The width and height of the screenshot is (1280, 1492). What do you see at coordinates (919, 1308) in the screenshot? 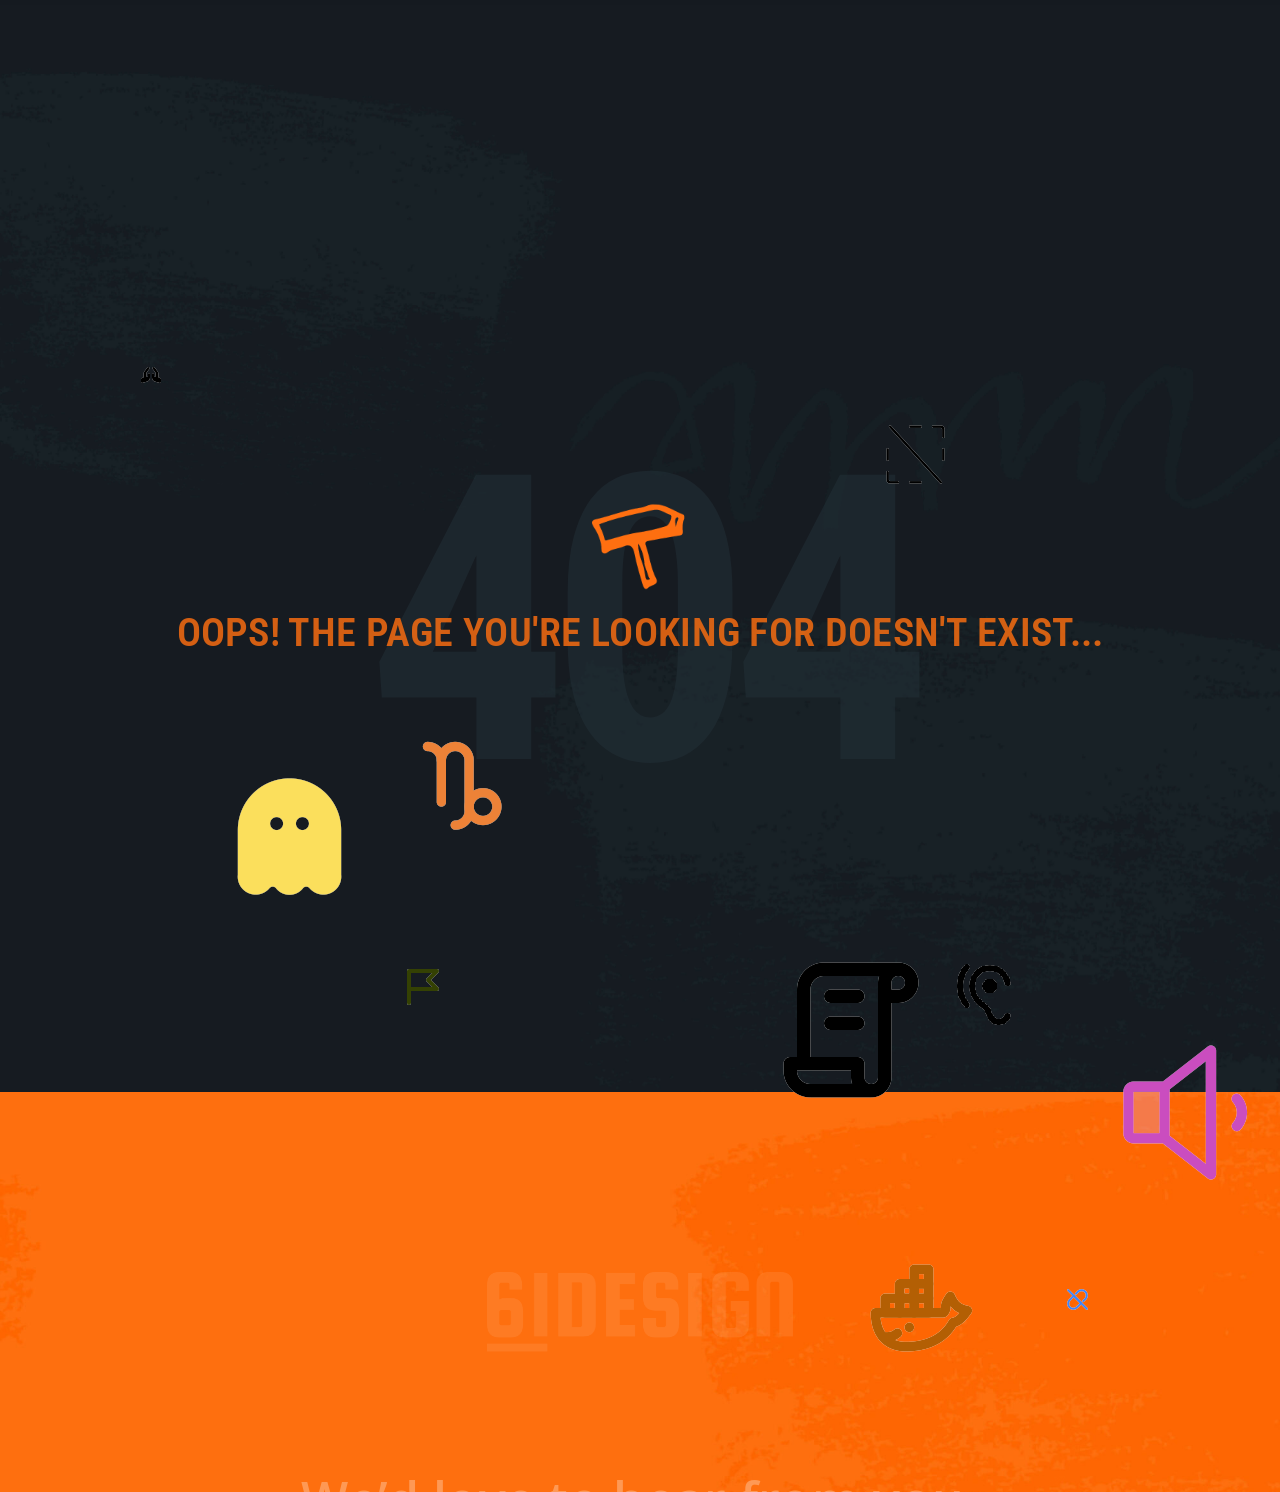
I see `docker container management` at bounding box center [919, 1308].